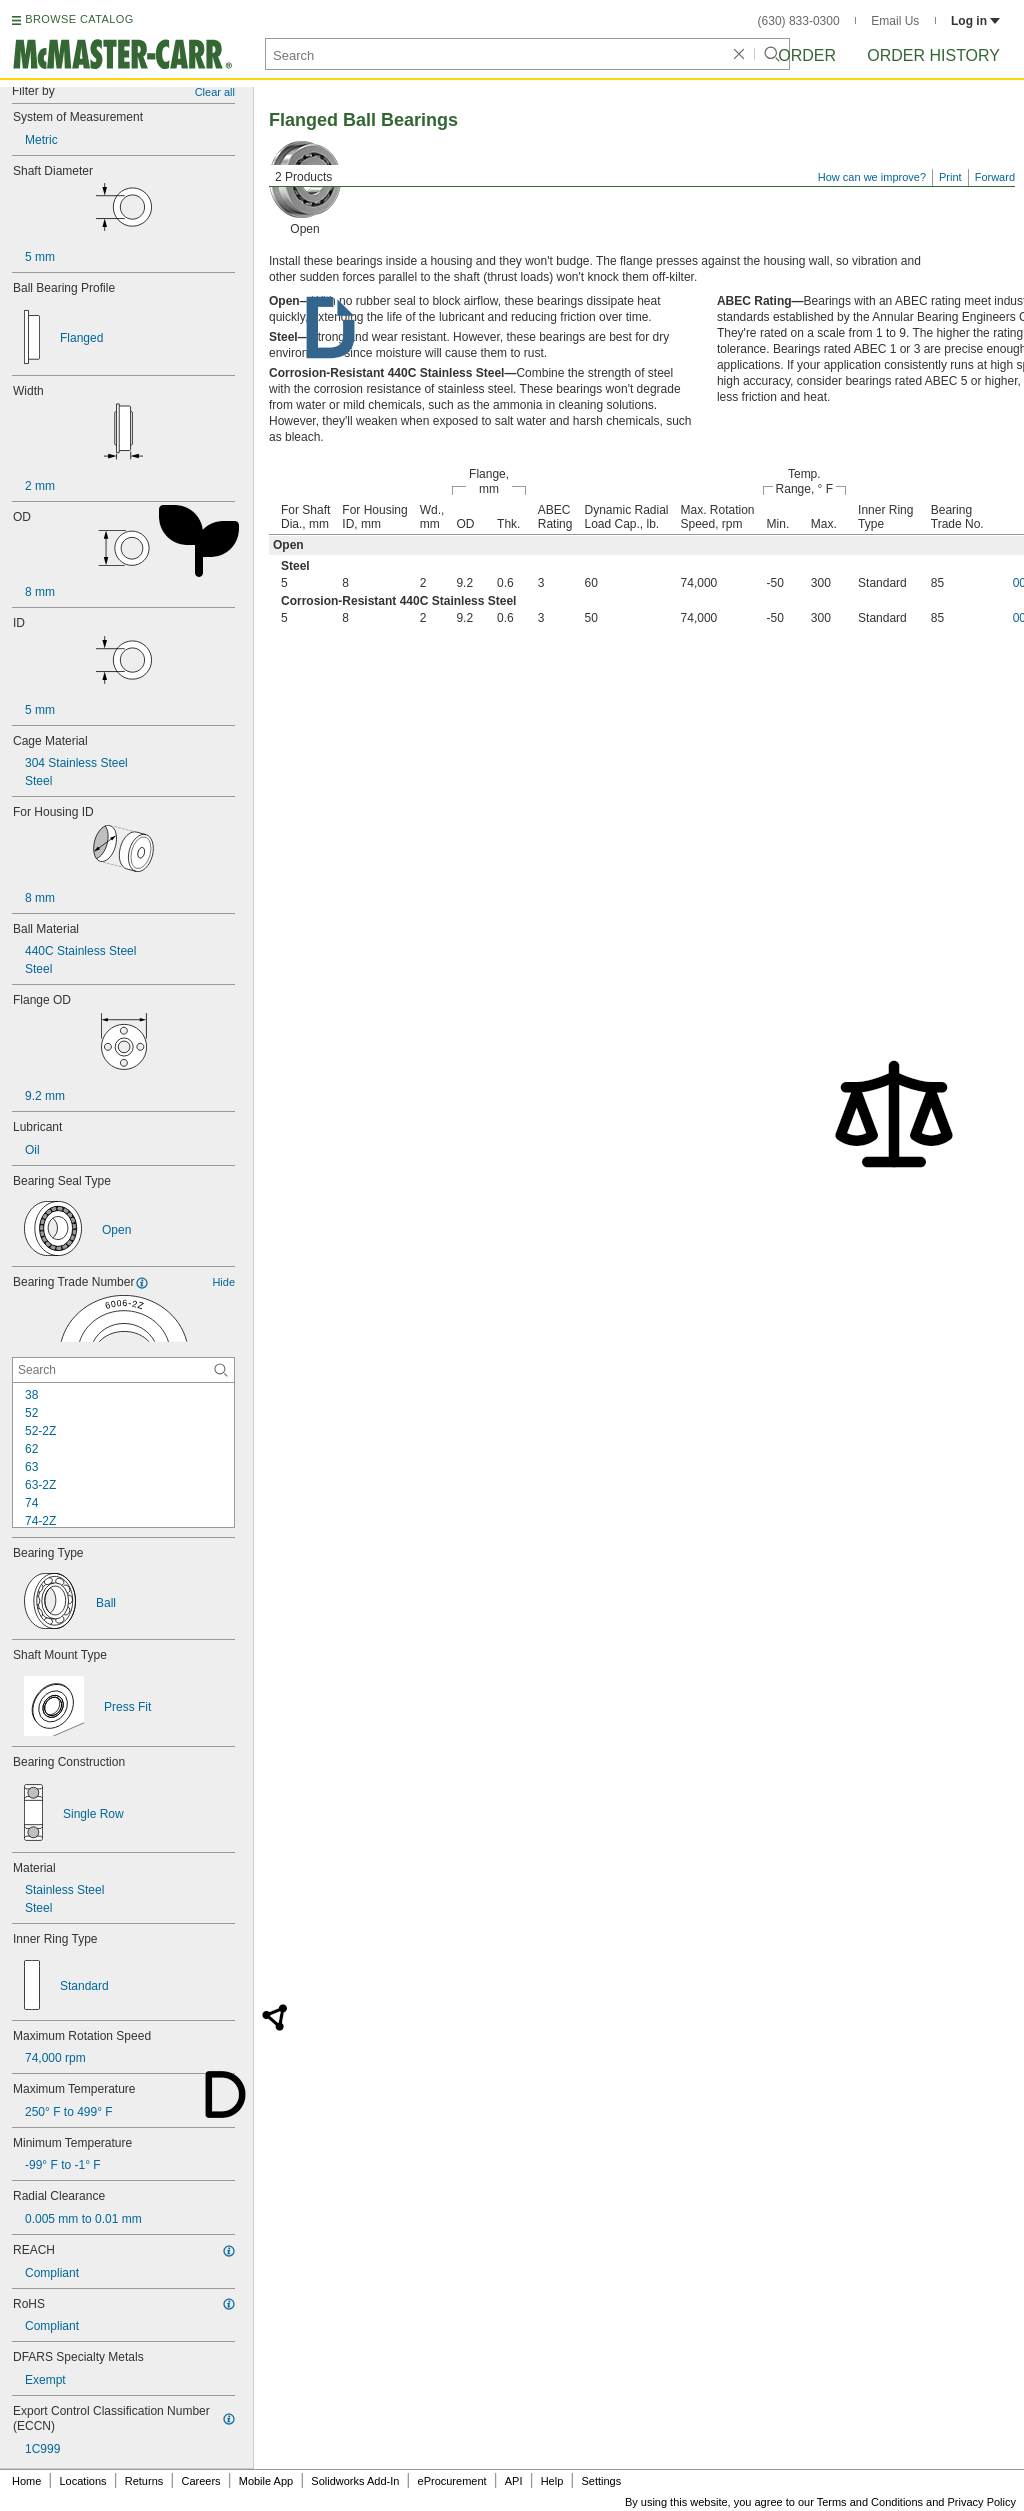  Describe the element at coordinates (331, 327) in the screenshot. I see `dochub logo - access document signing and editing platform` at that location.